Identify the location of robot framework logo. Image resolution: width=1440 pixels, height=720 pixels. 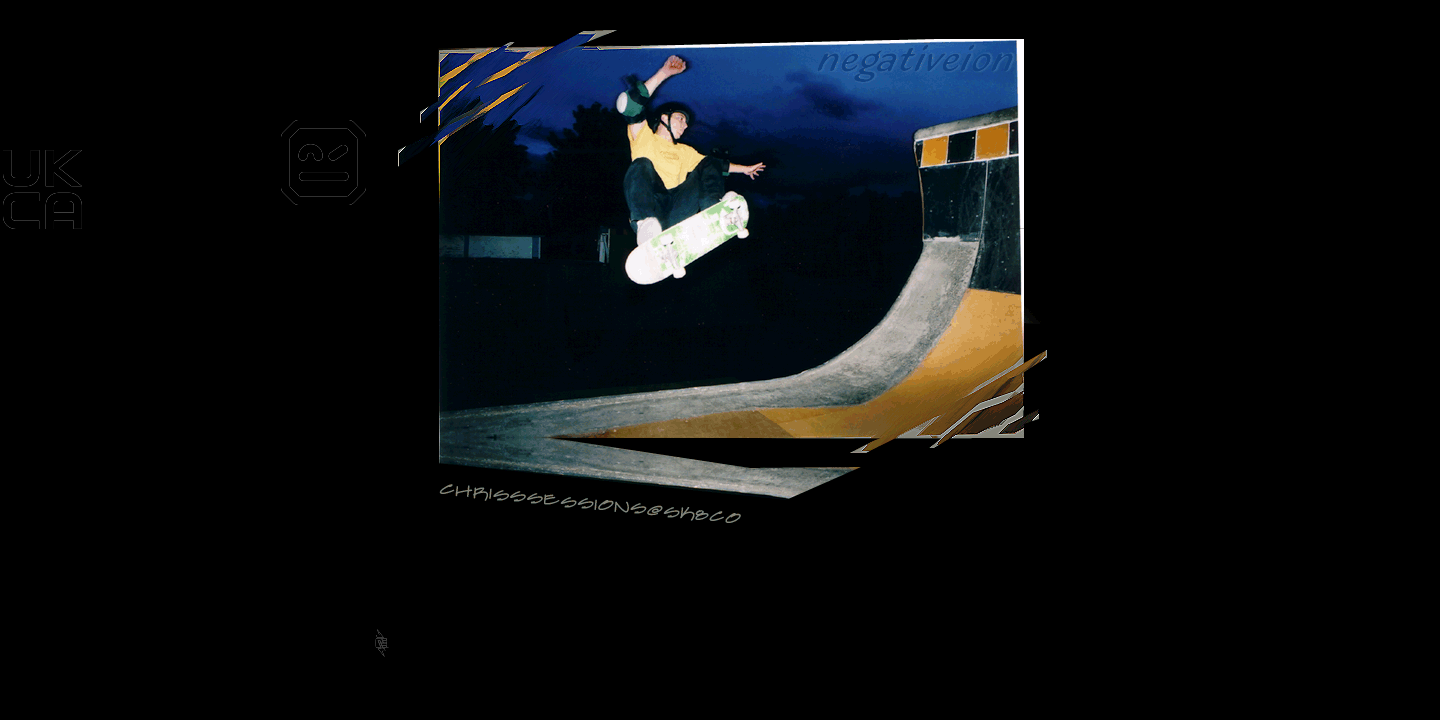
(323, 162).